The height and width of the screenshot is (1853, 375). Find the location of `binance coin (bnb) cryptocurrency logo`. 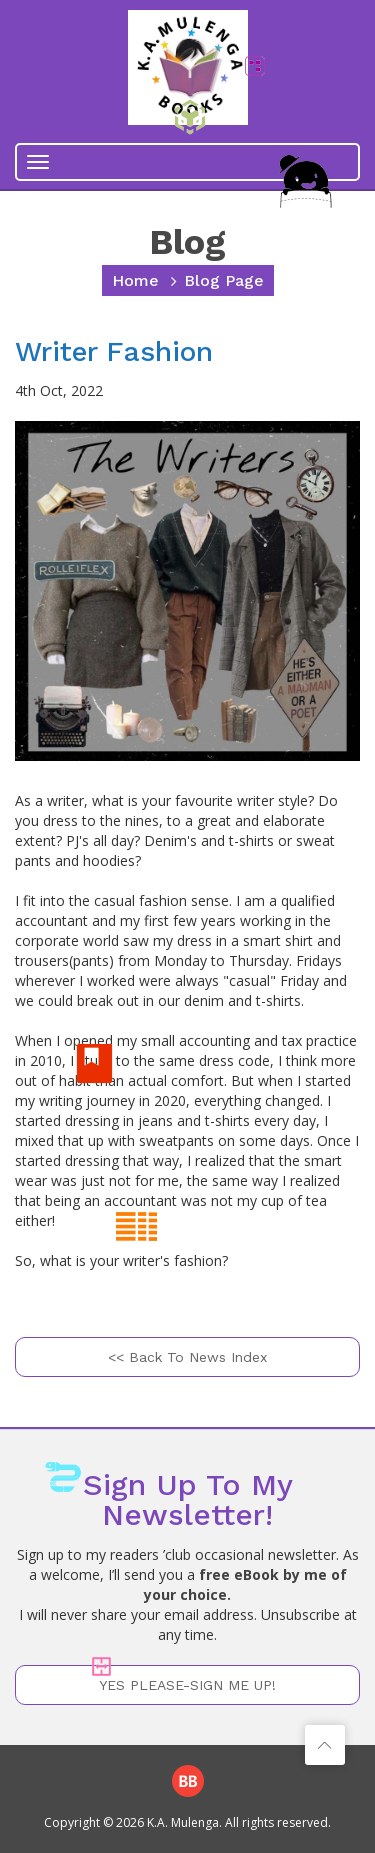

binance coin (bnb) cryptocurrency logo is located at coordinates (190, 117).